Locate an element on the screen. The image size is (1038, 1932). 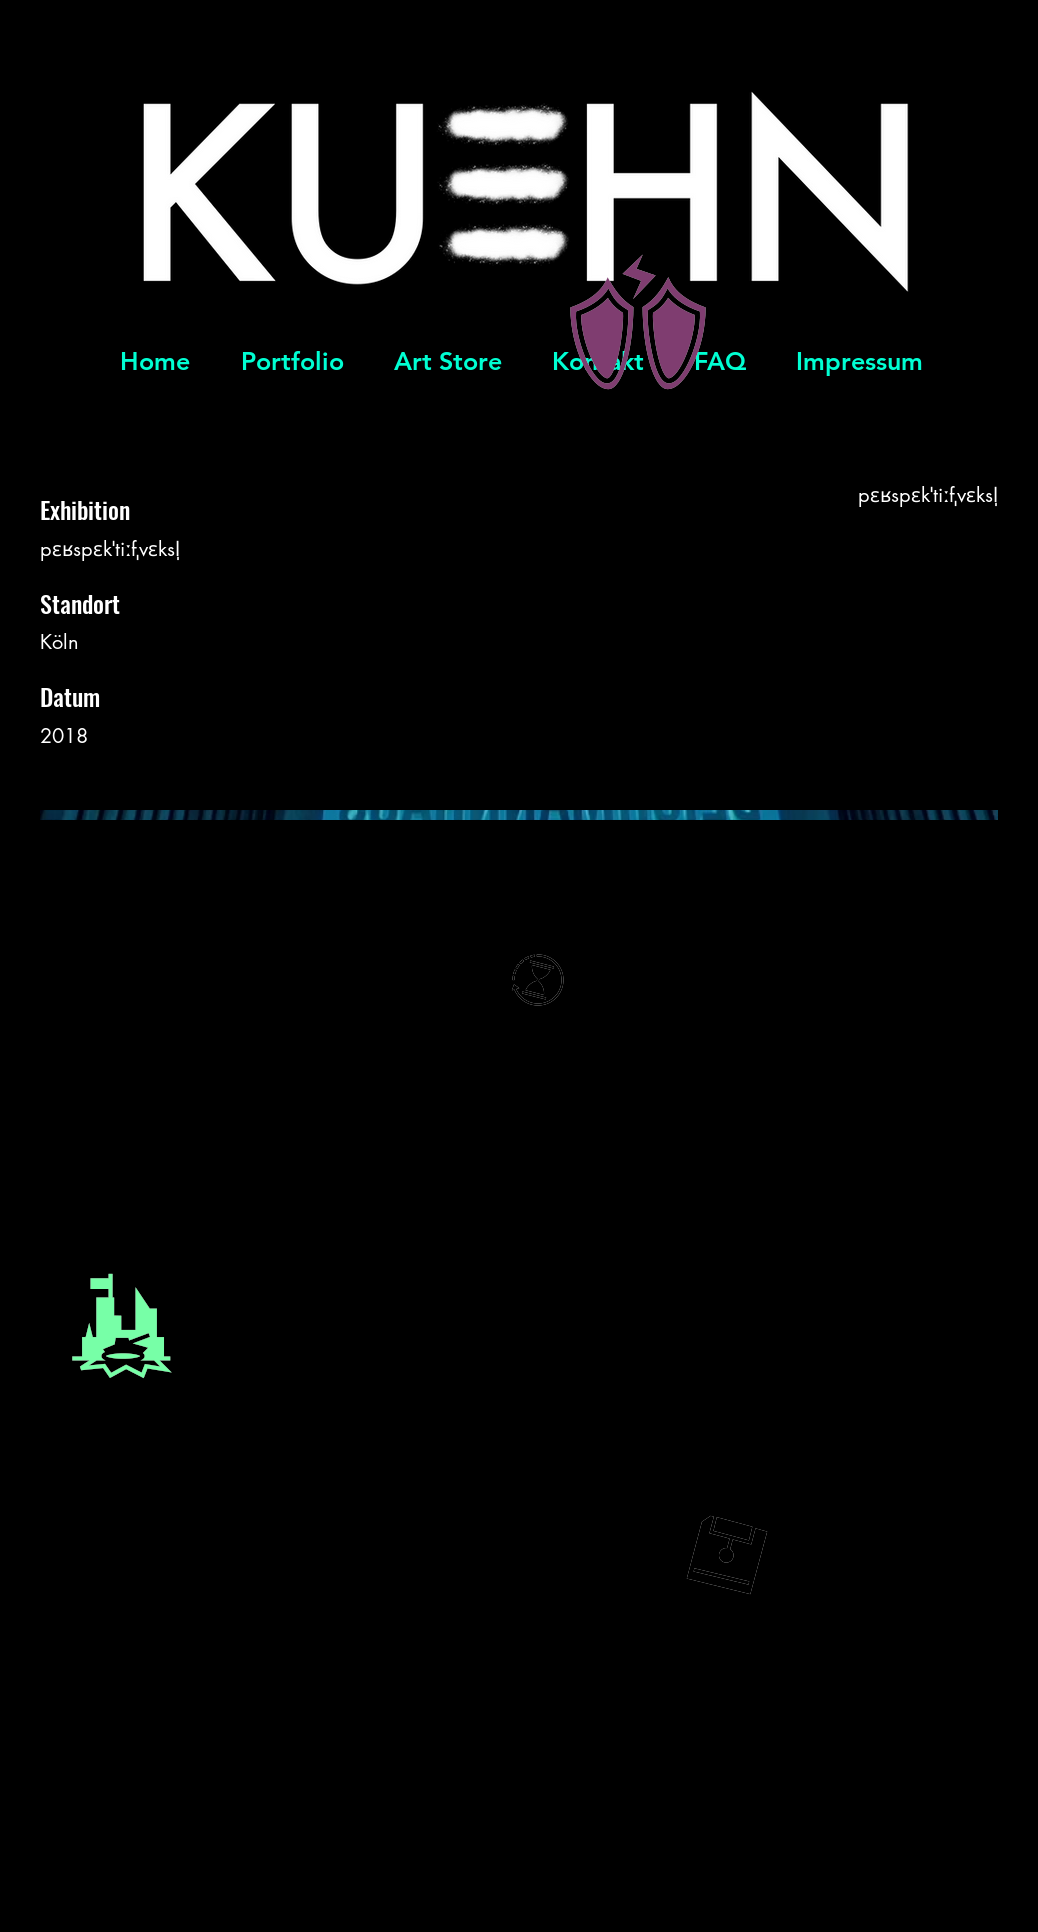
capture or claim a territory is located at coordinates (122, 1326).